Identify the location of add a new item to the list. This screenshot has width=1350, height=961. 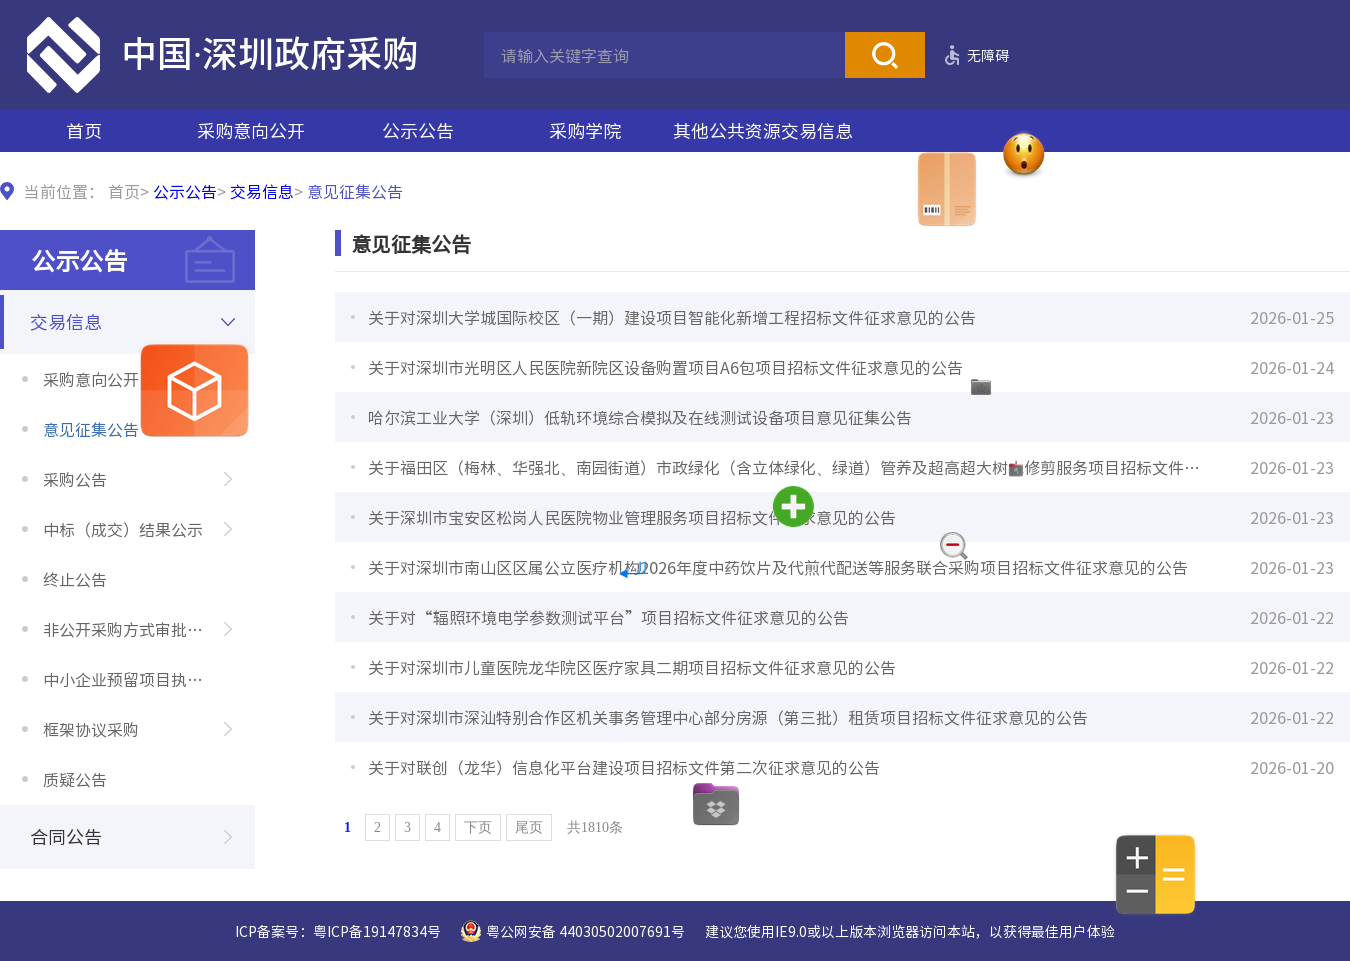
(793, 506).